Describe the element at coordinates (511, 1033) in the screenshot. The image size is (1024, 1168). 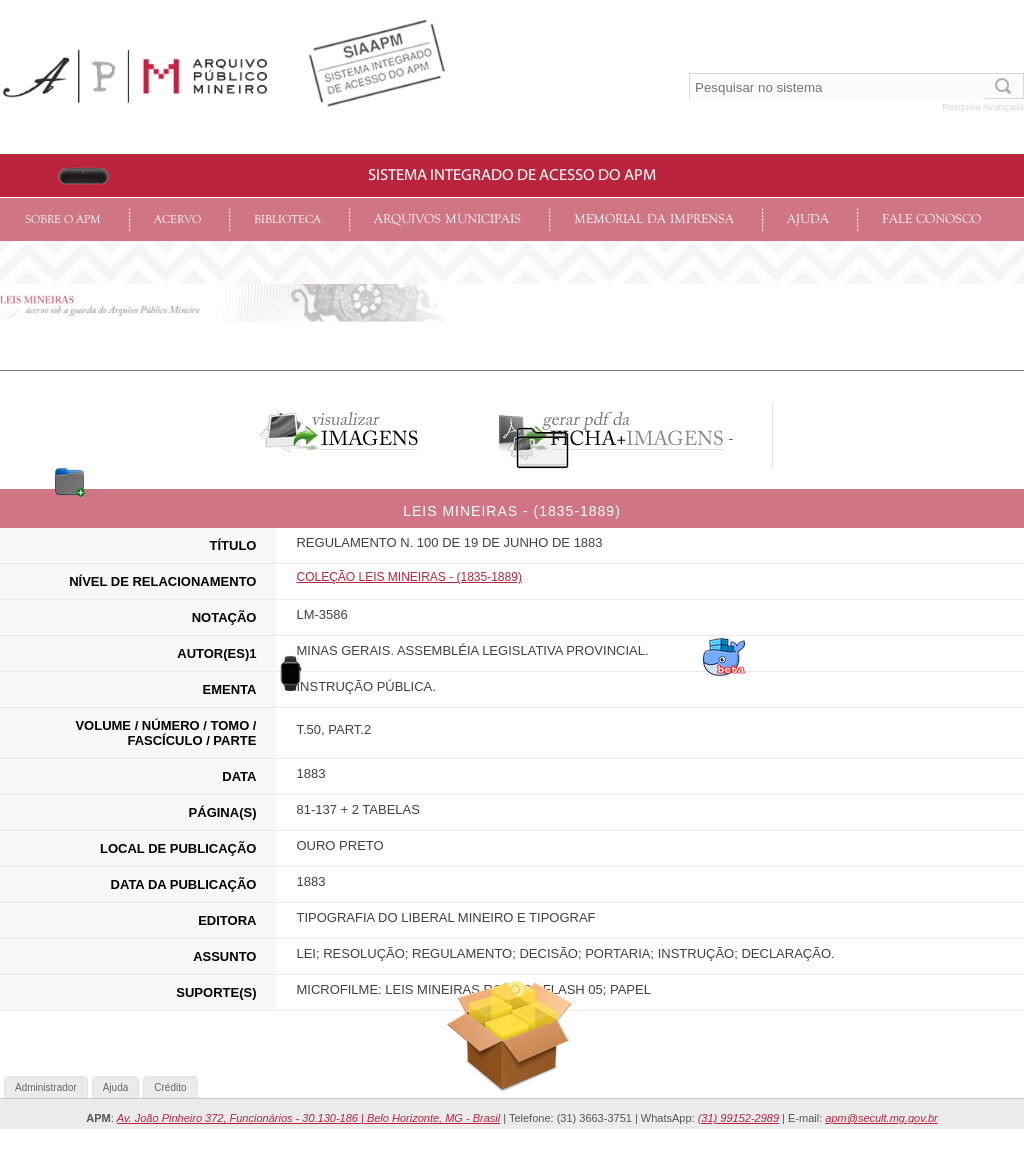
I see `install a software package bundle` at that location.